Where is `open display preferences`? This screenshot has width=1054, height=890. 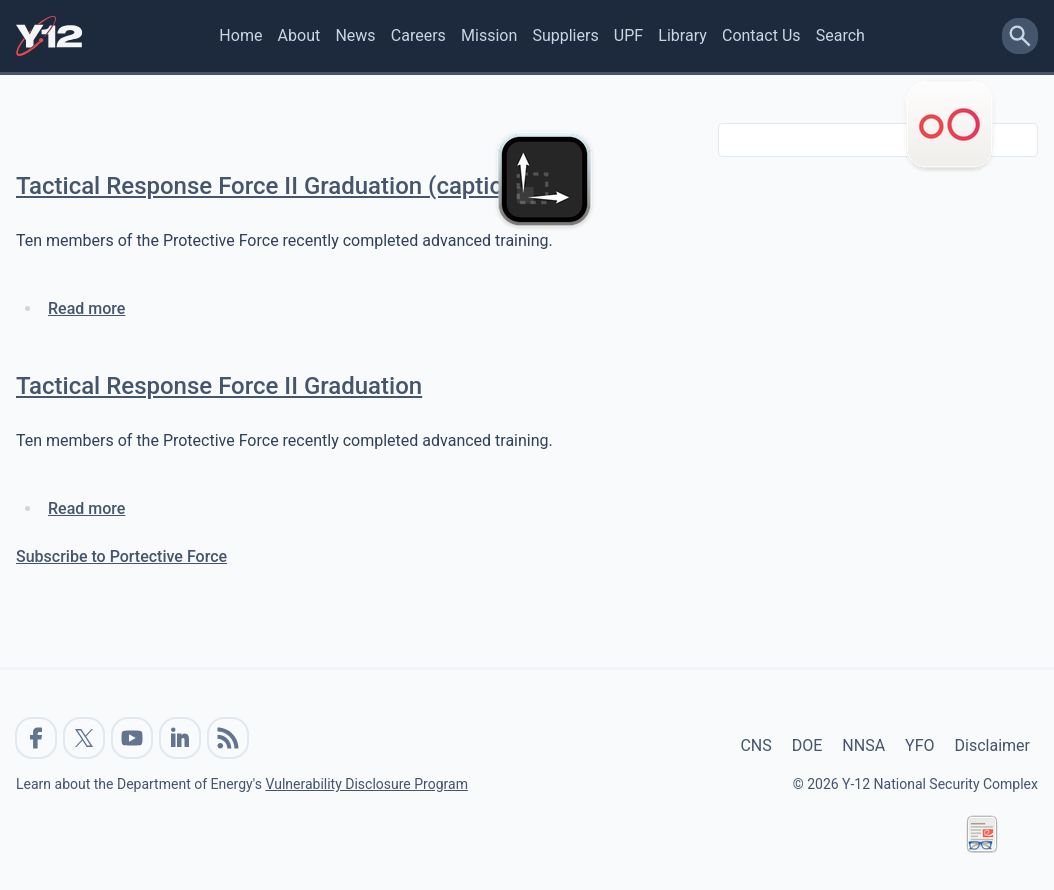
open display preferences is located at coordinates (544, 179).